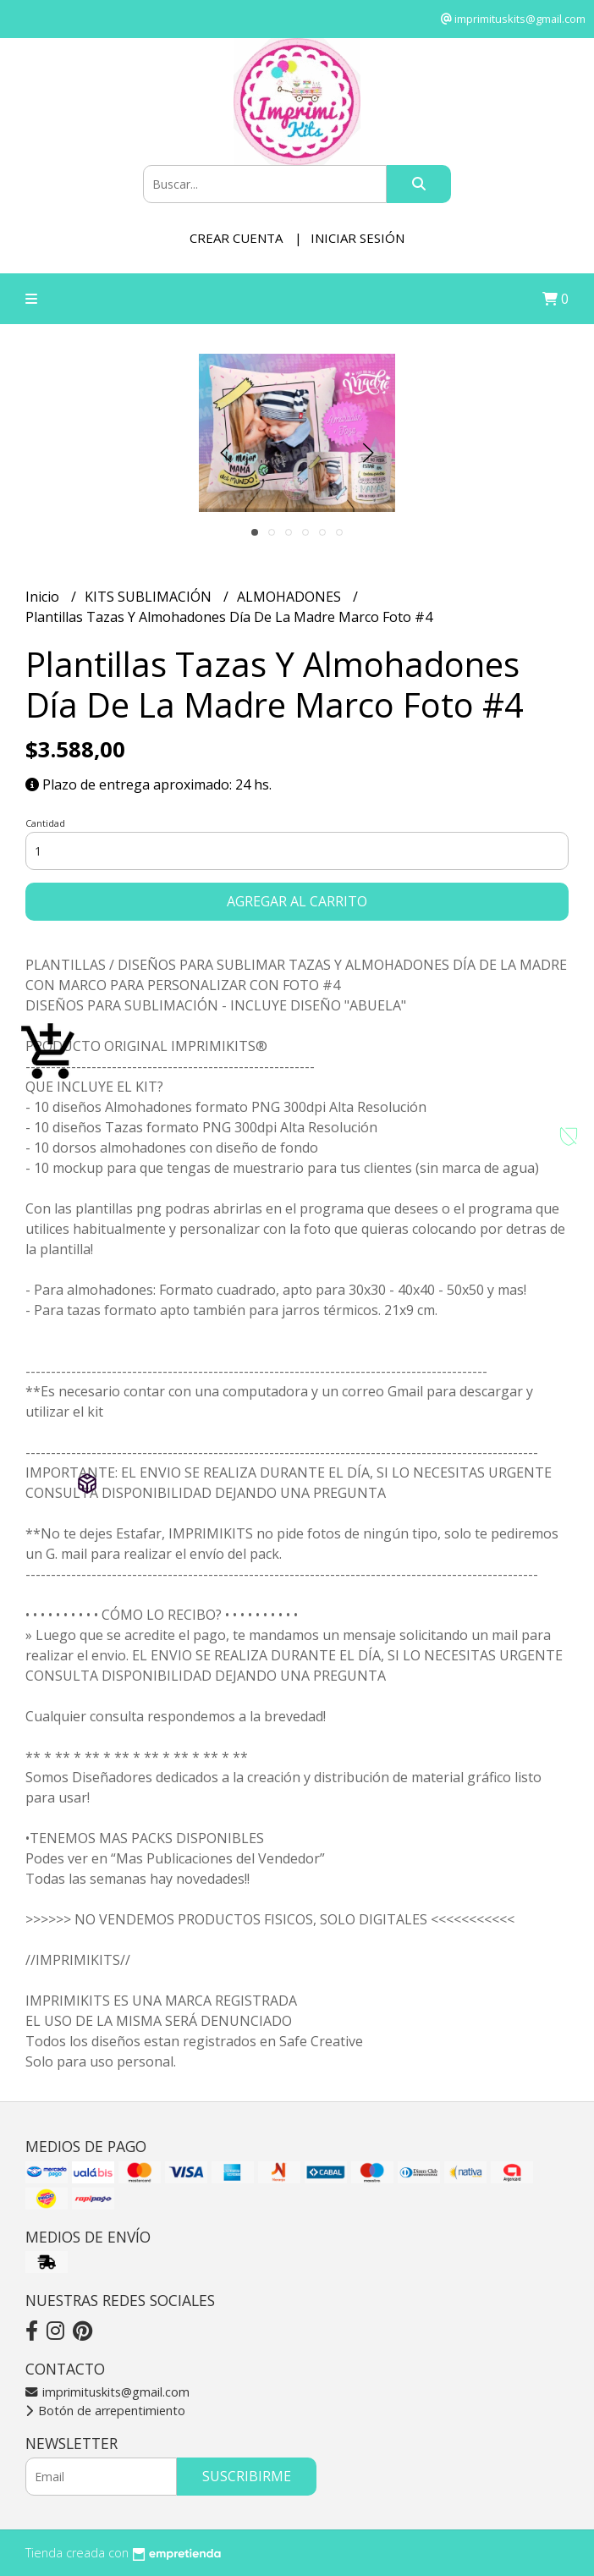 Image resolution: width=594 pixels, height=2576 pixels. What do you see at coordinates (50, 1052) in the screenshot?
I see `add item to shopping cart` at bounding box center [50, 1052].